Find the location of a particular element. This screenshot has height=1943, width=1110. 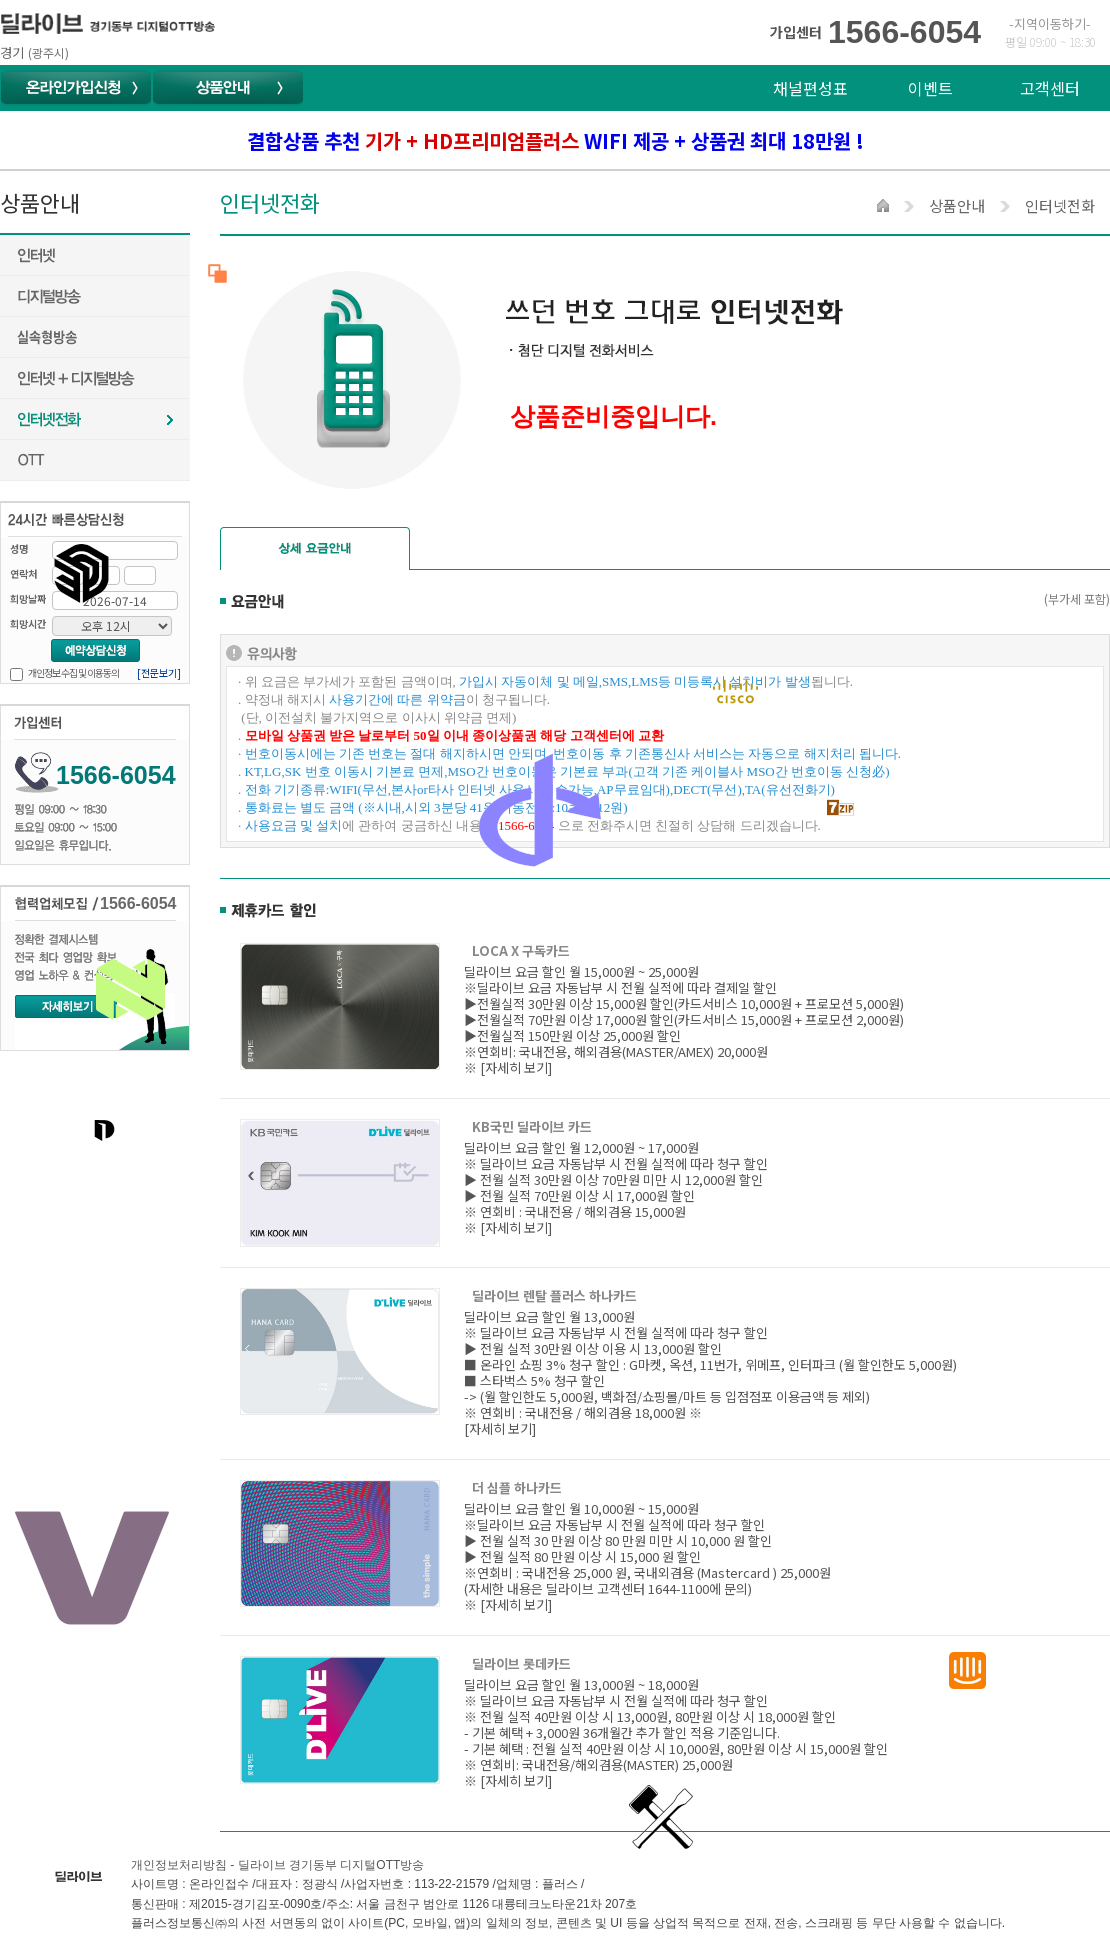

sign in with OpenID authentication is located at coordinates (540, 810).